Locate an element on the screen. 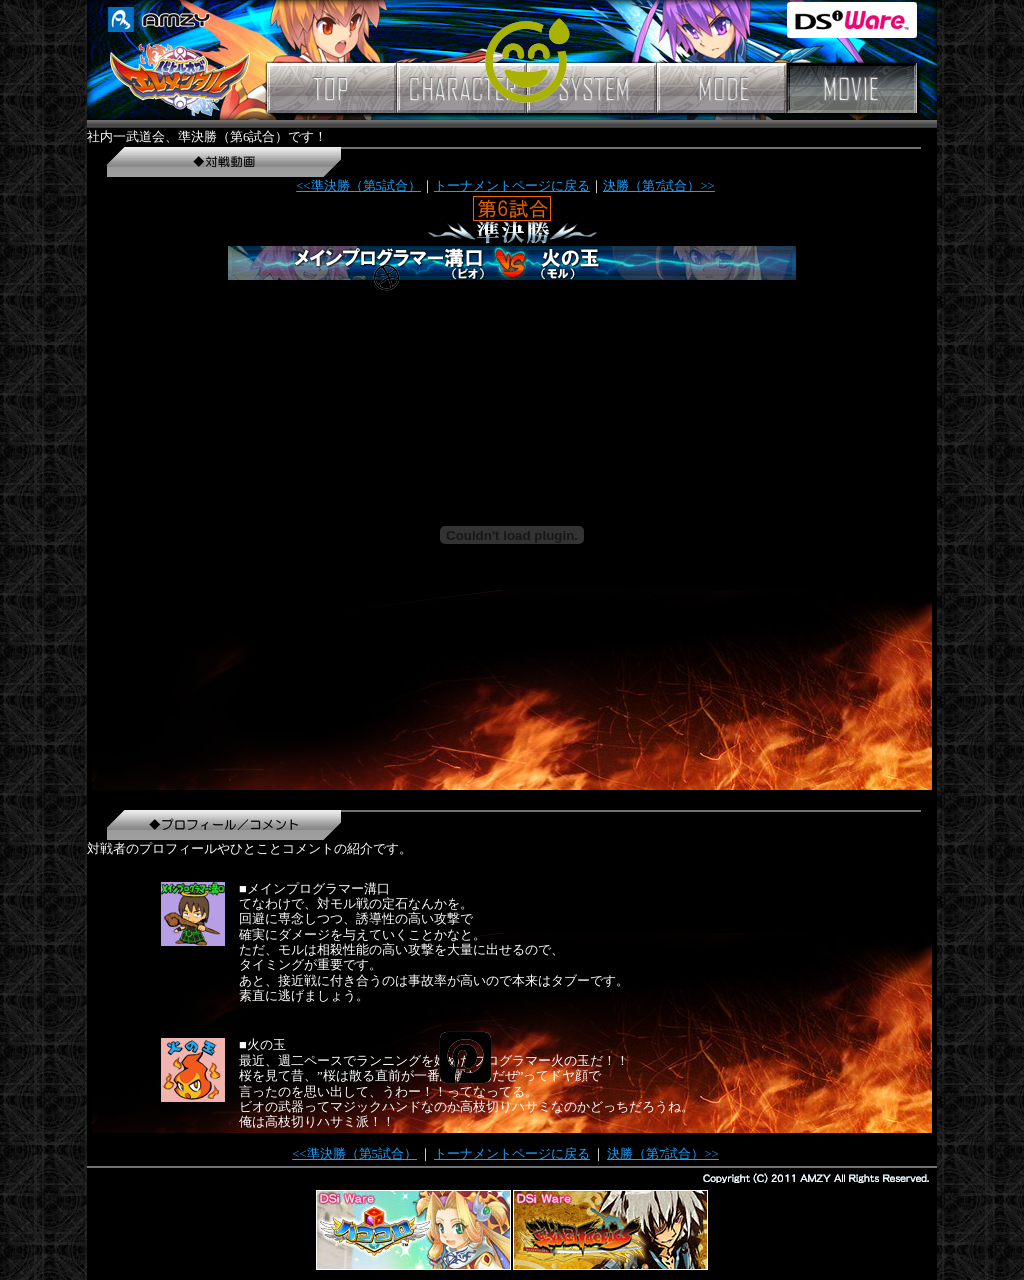 The image size is (1024, 1280). dribbble logo is located at coordinates (386, 277).